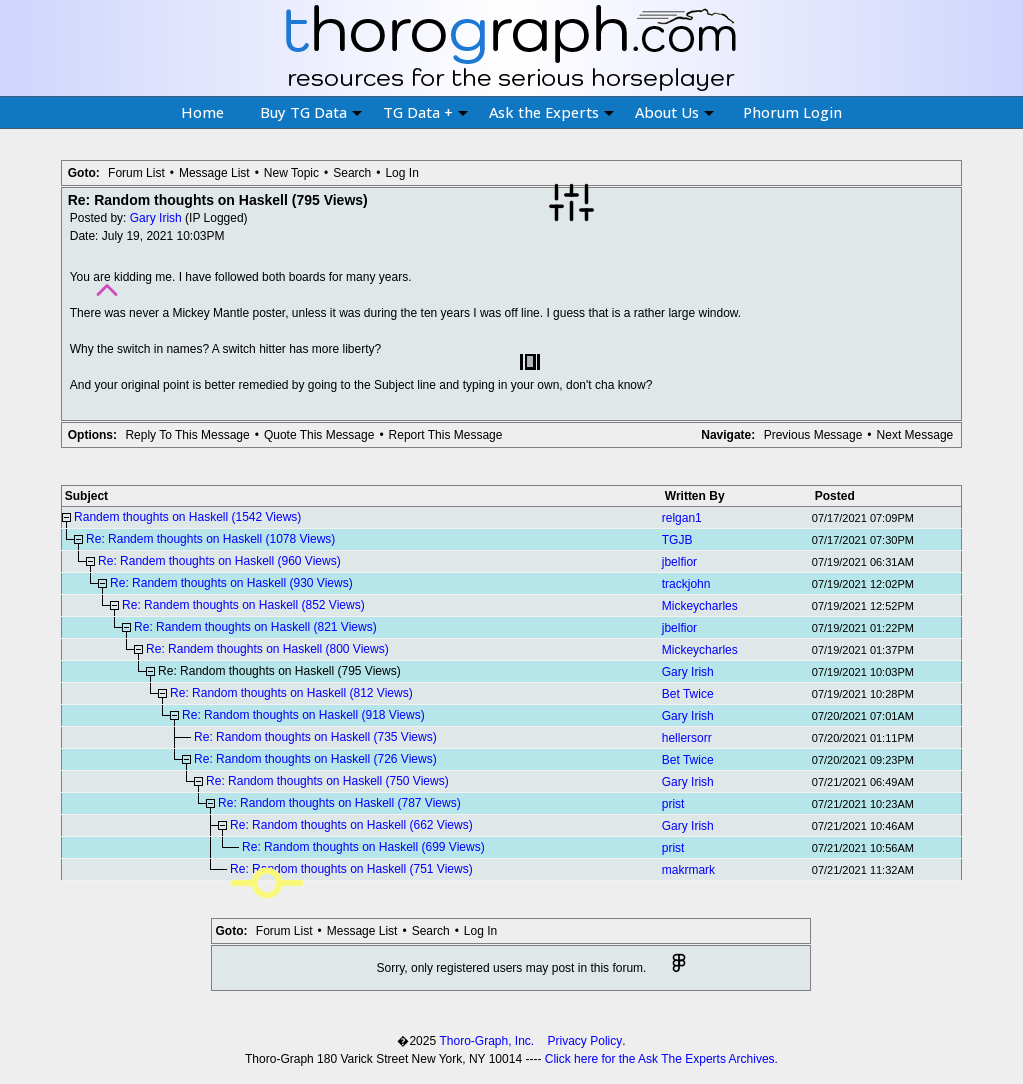 The image size is (1023, 1084). What do you see at coordinates (107, 290) in the screenshot?
I see `collapse an expanded section` at bounding box center [107, 290].